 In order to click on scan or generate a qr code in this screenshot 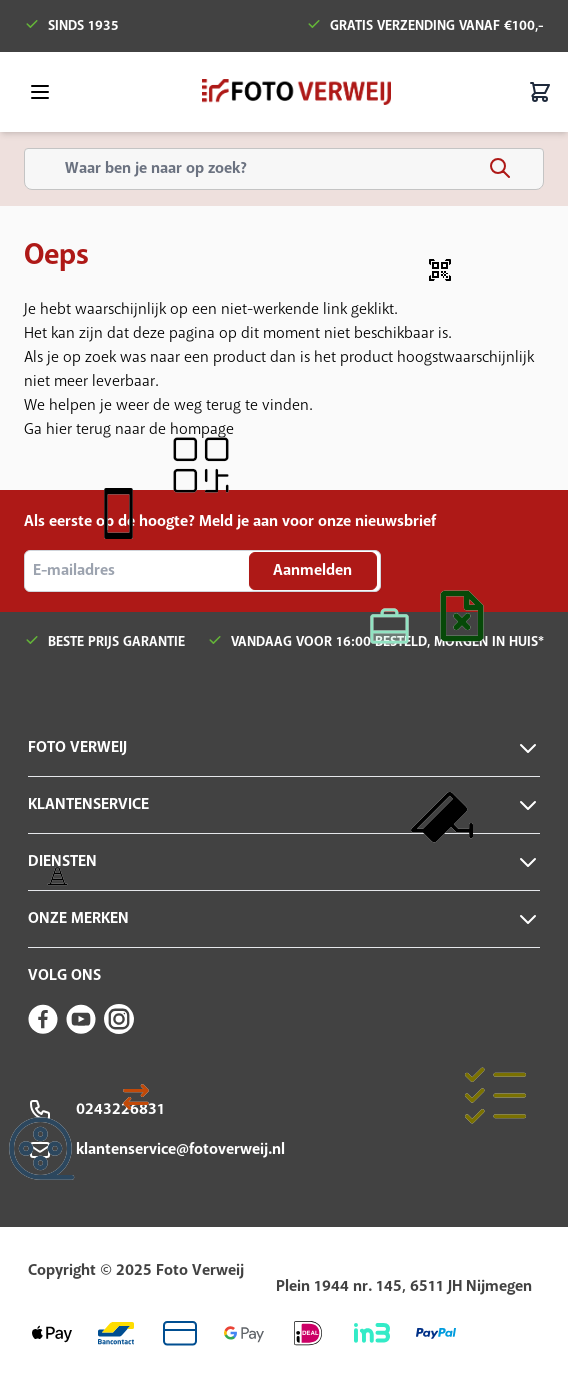, I will do `click(201, 465)`.